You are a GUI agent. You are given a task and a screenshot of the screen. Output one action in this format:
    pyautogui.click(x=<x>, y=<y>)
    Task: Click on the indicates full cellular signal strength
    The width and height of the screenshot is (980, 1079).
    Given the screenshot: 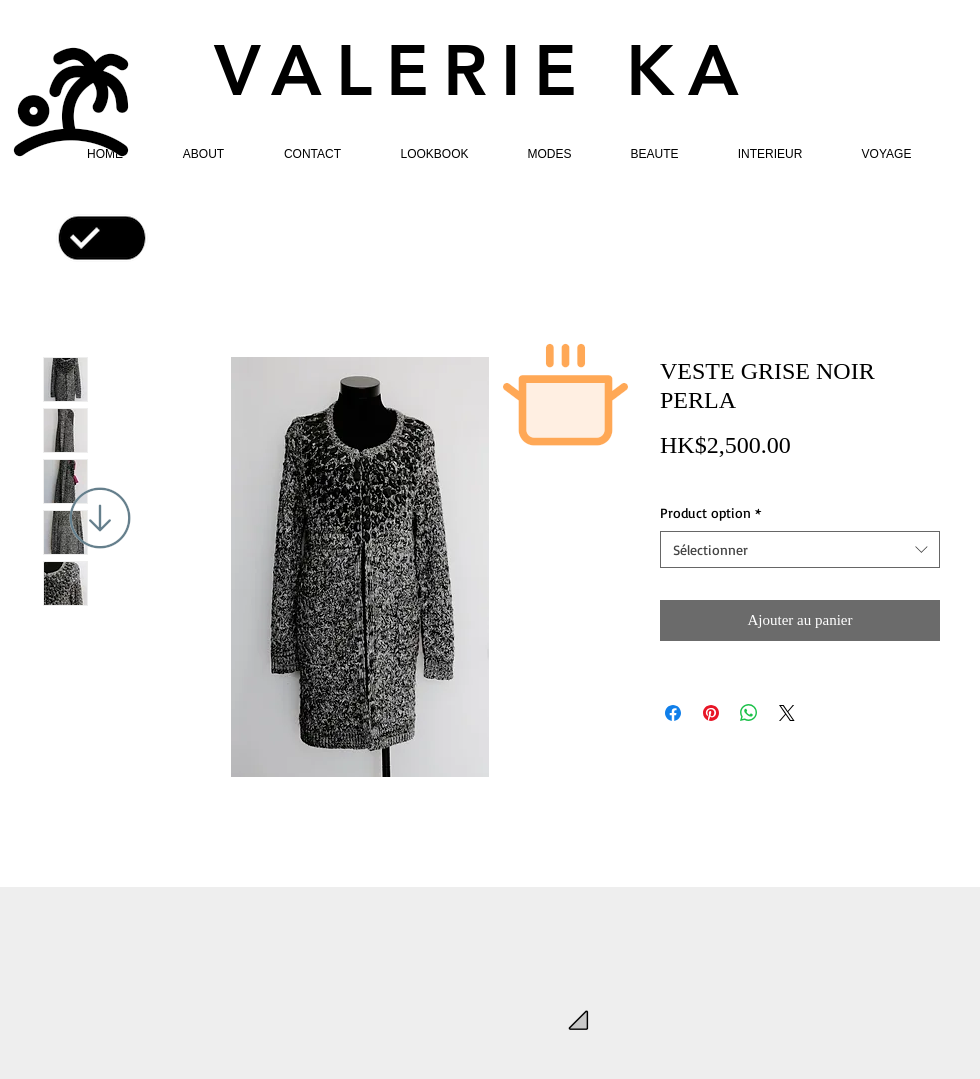 What is the action you would take?
    pyautogui.click(x=580, y=1021)
    